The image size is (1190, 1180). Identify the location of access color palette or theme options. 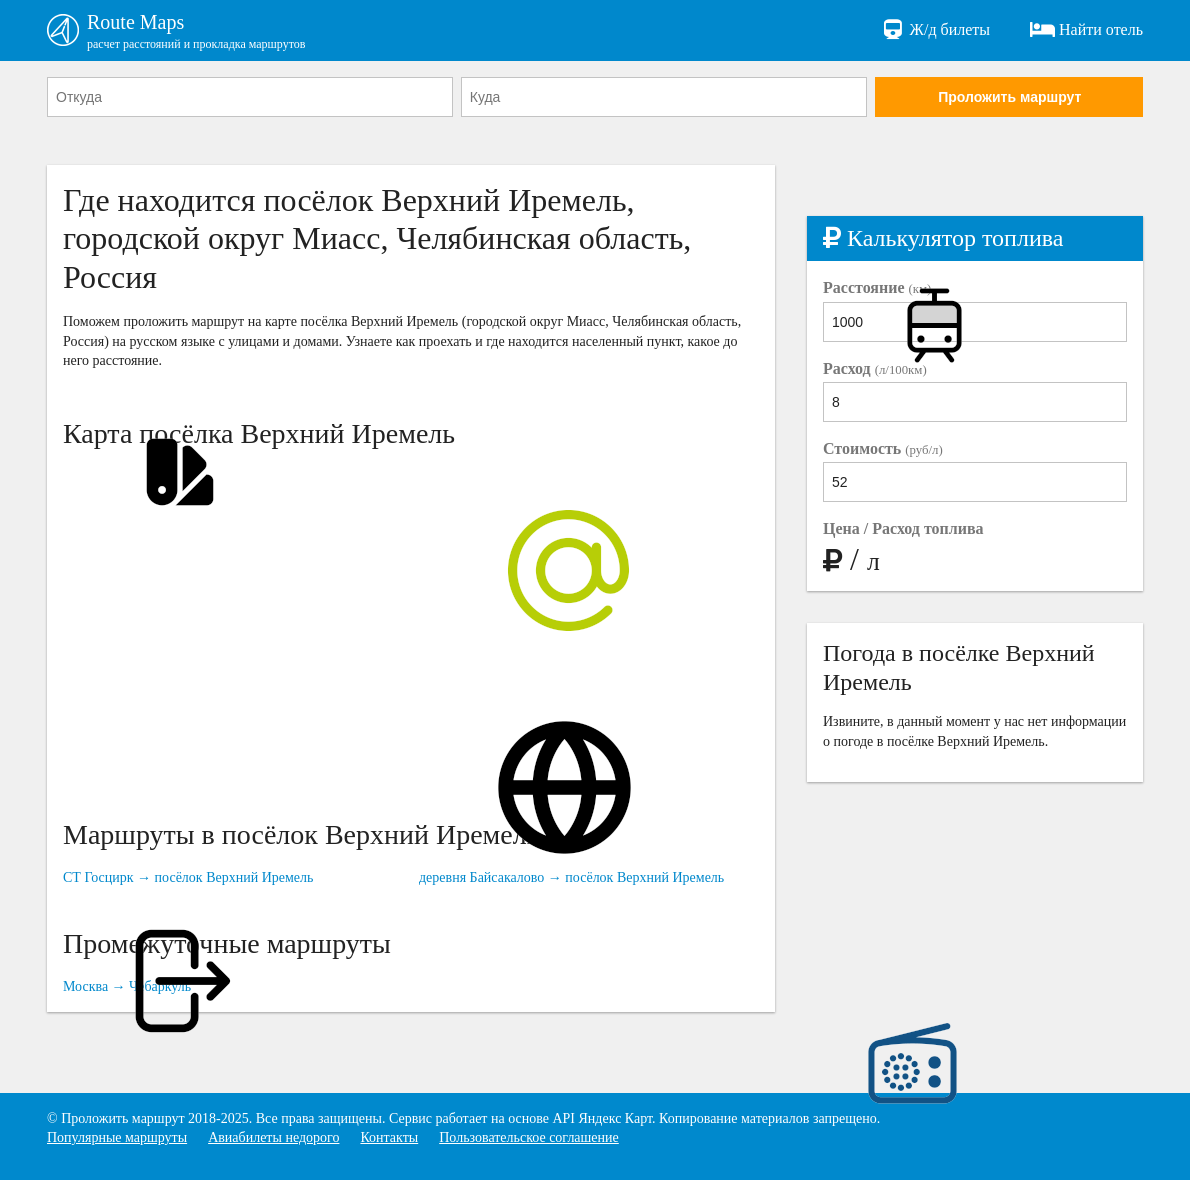
(180, 472).